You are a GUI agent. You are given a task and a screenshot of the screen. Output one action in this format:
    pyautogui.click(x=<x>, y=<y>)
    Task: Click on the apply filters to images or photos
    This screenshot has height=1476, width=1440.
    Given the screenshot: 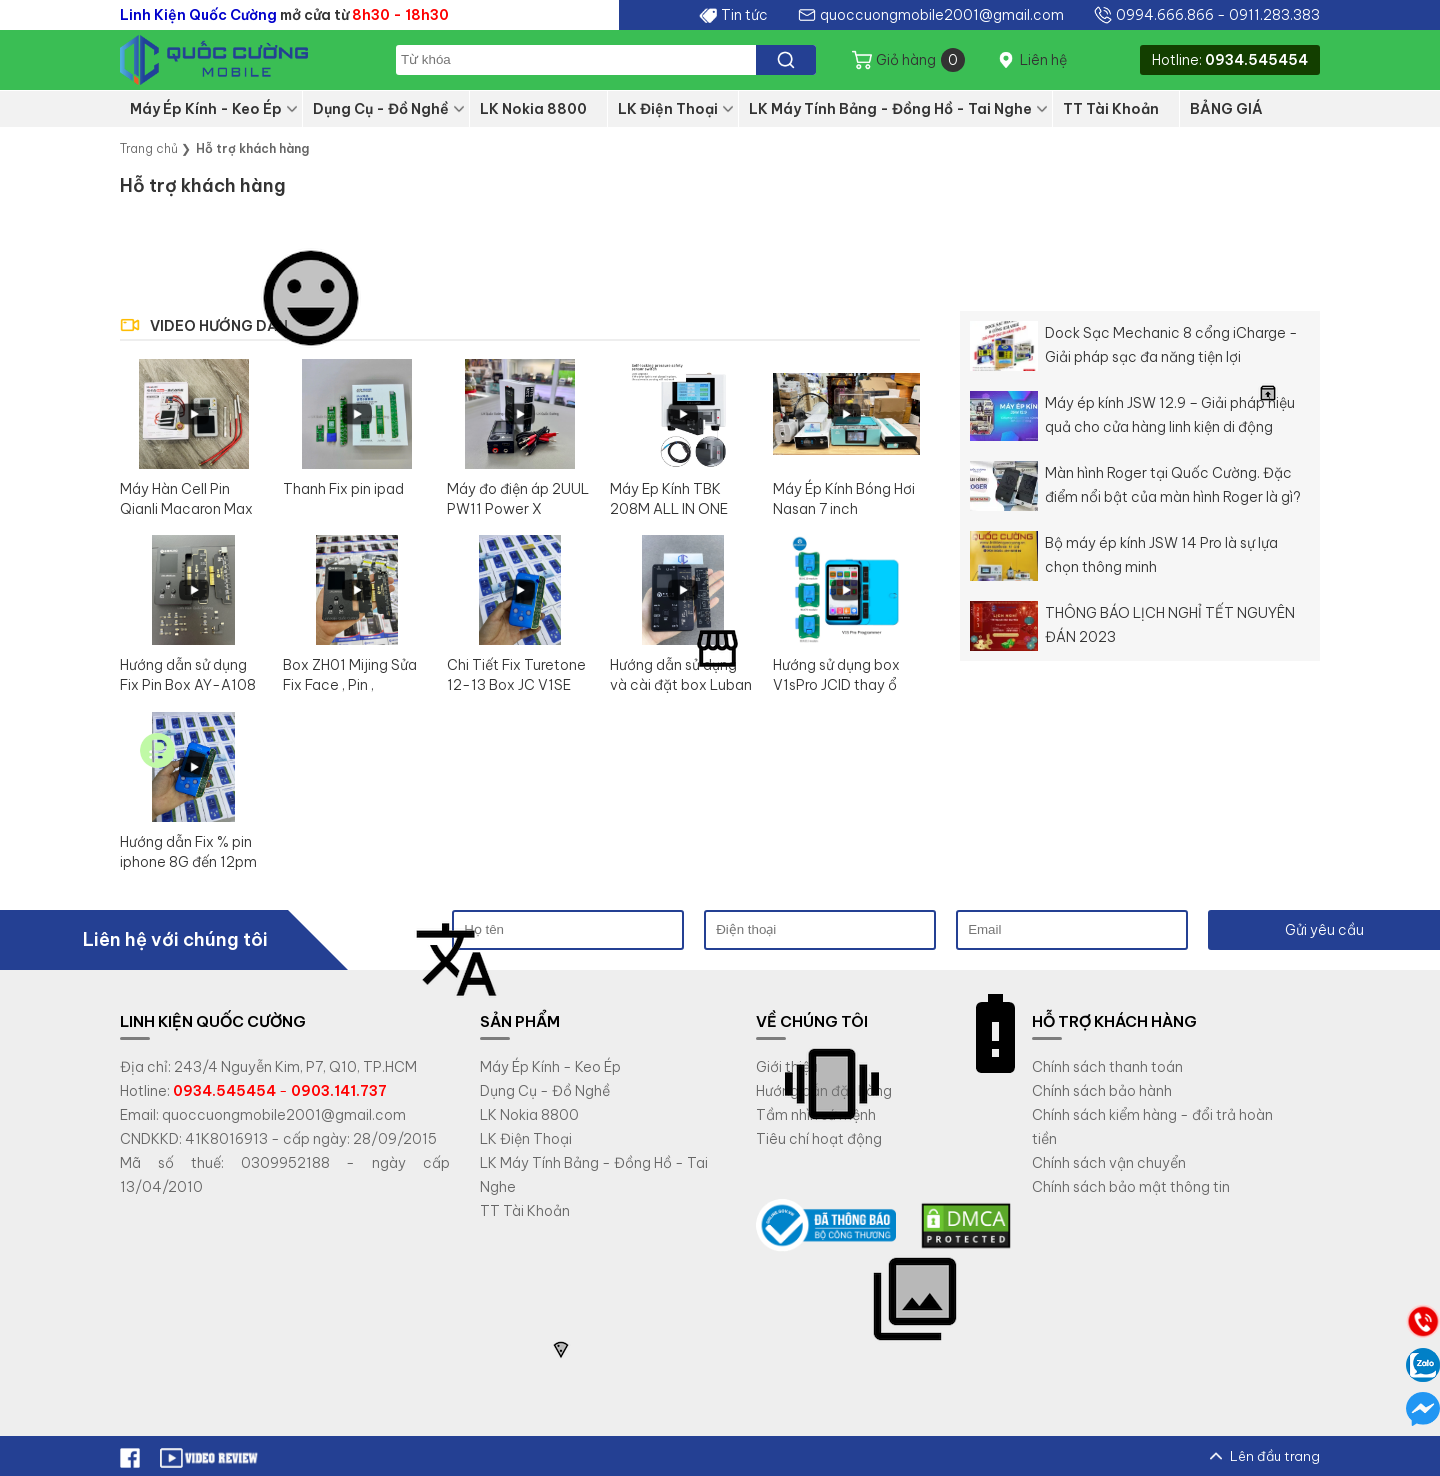 What is the action you would take?
    pyautogui.click(x=915, y=1299)
    